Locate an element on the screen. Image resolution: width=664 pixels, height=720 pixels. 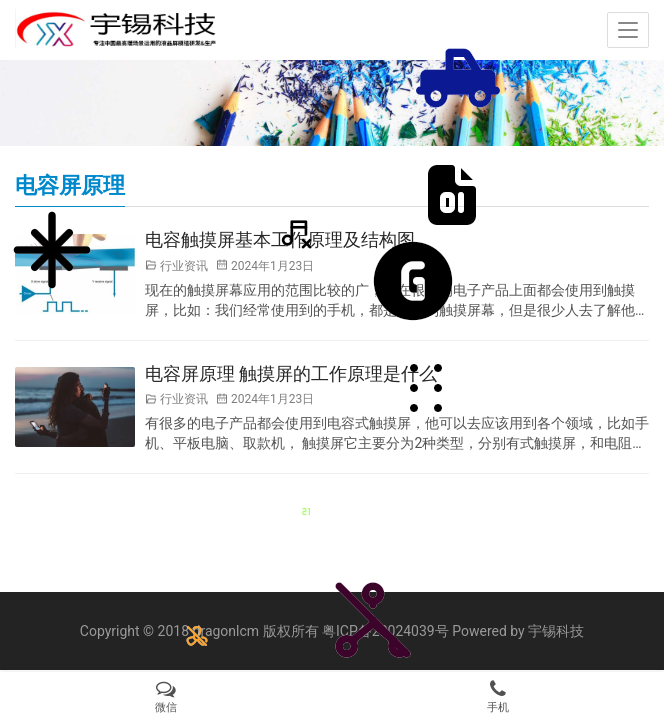
select pickup truck as vehicle type is located at coordinates (458, 78).